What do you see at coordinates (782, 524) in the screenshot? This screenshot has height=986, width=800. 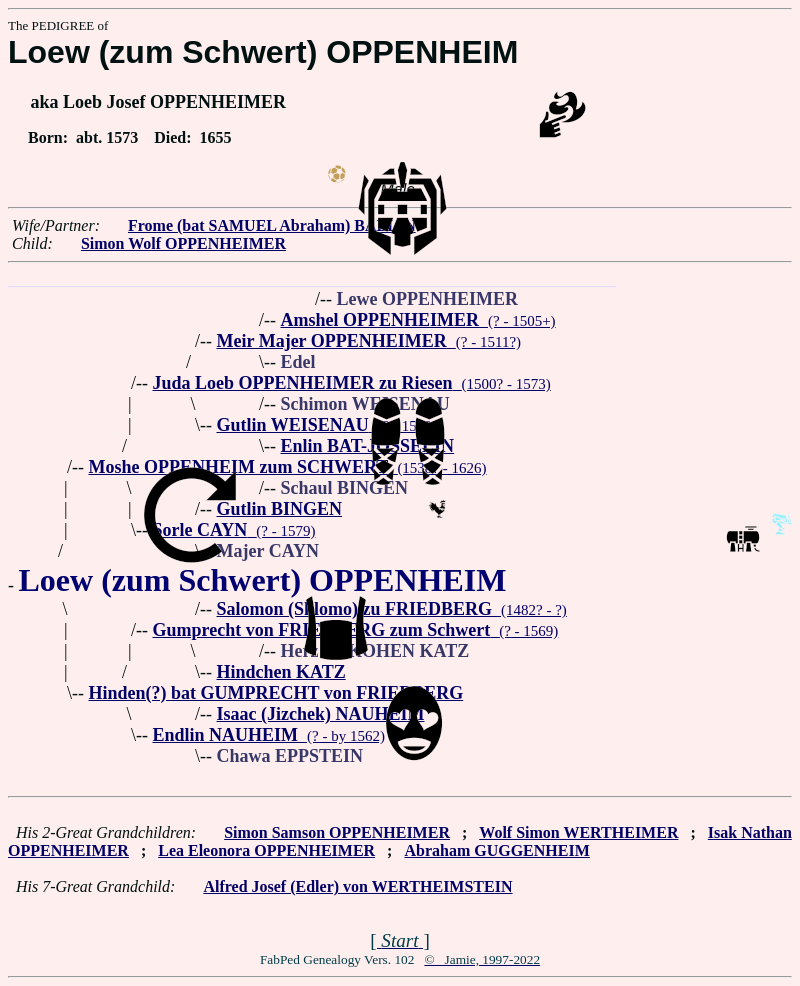 I see `explore the map on foot` at bounding box center [782, 524].